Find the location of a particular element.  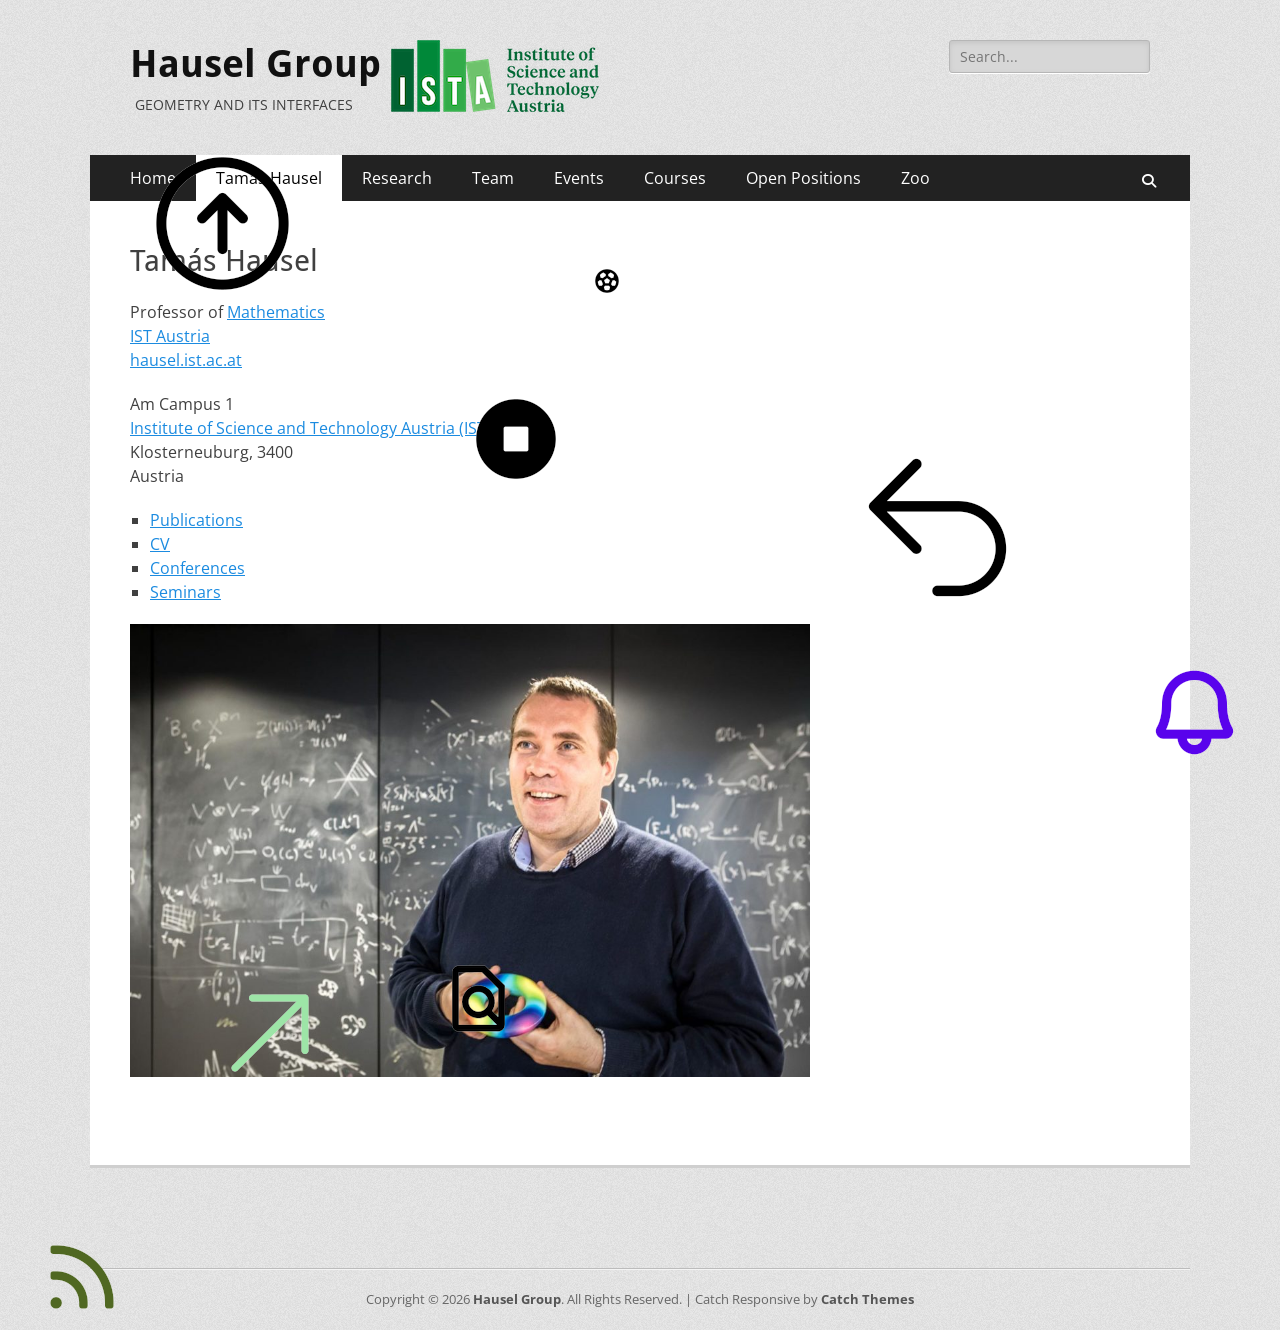

open link in new tab or window is located at coordinates (270, 1033).